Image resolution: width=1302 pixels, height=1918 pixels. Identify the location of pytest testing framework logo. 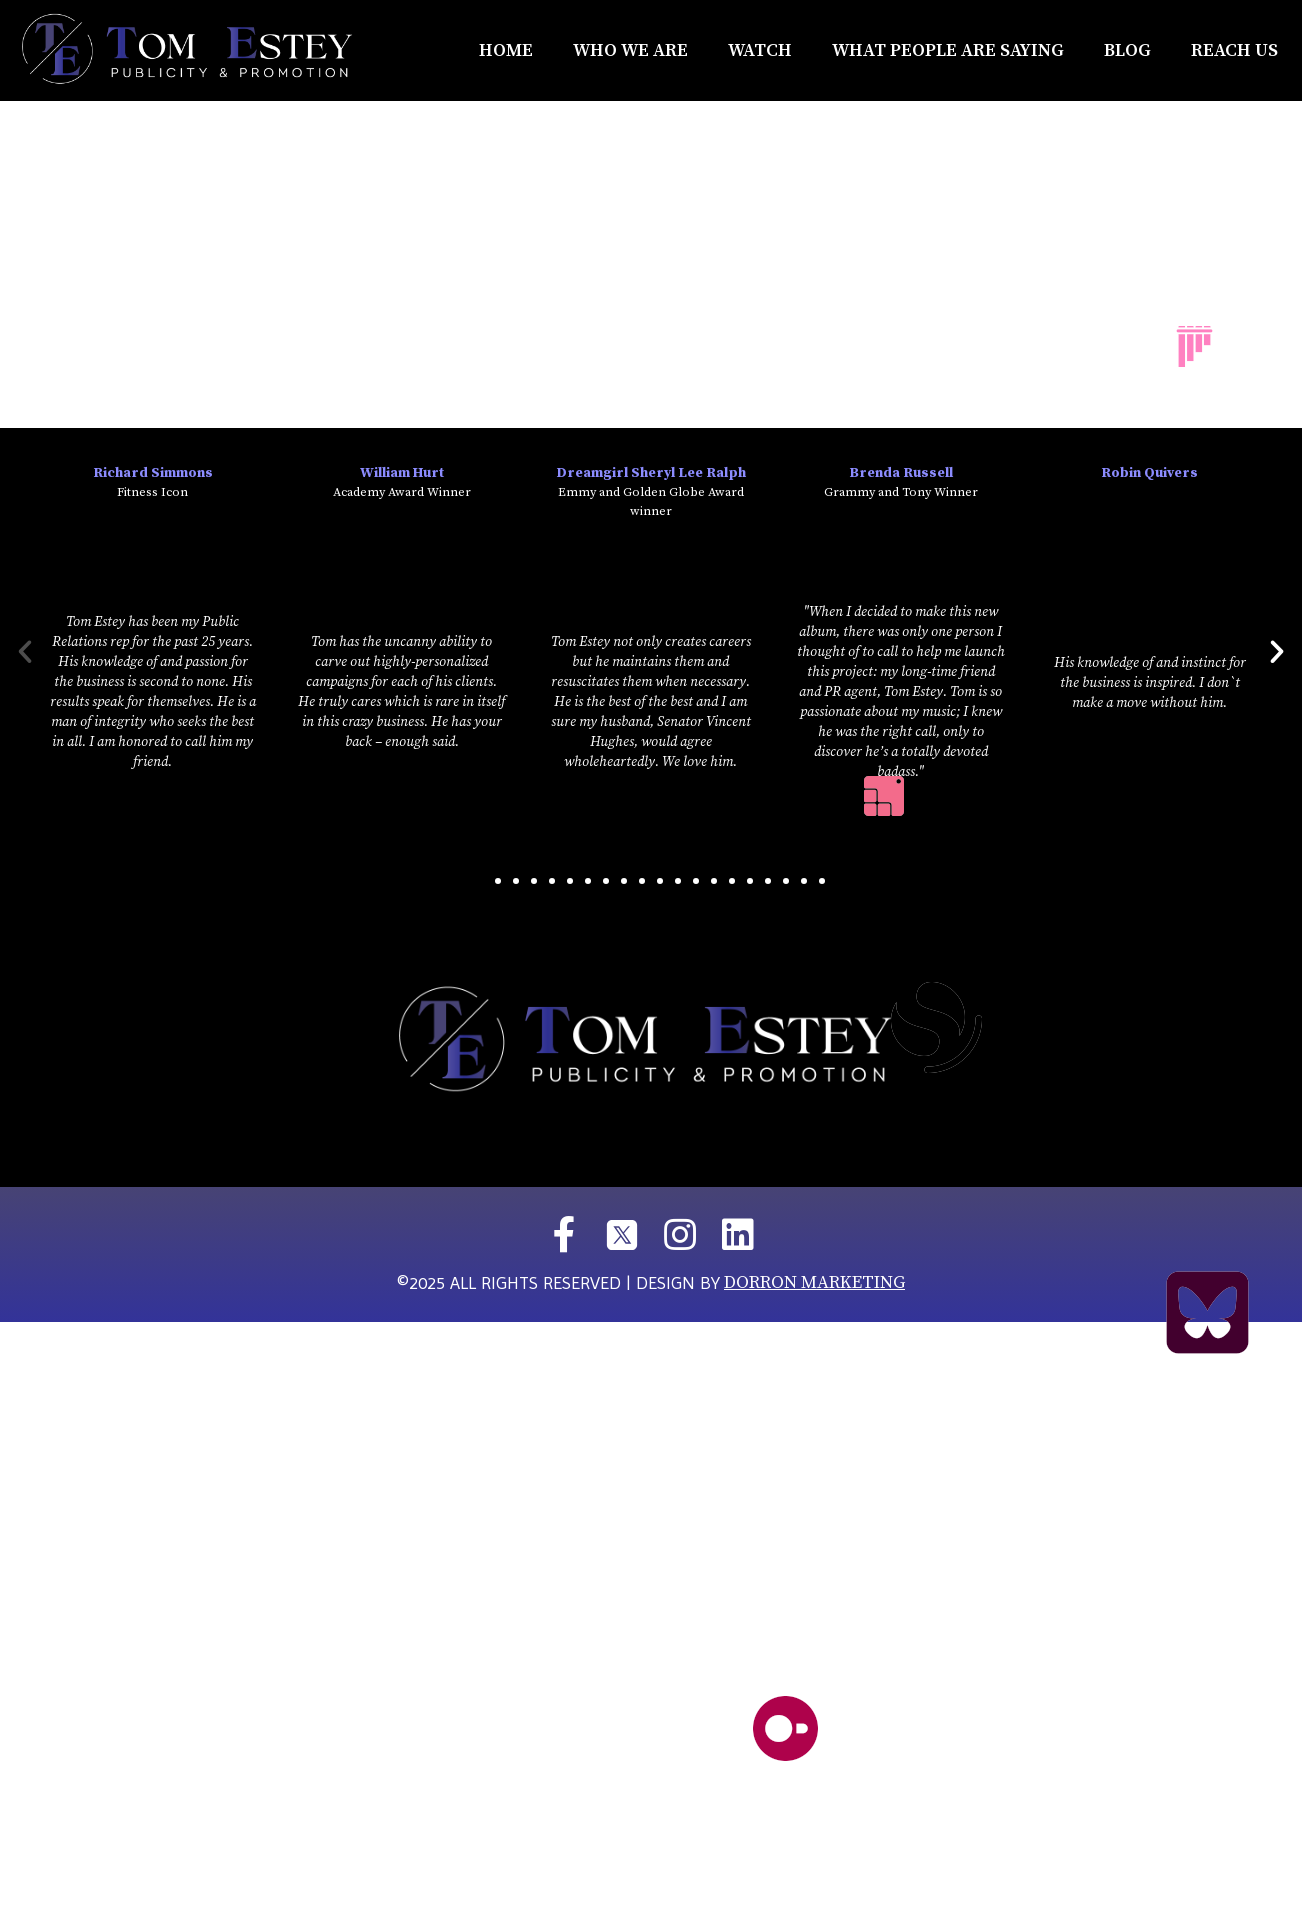
(1194, 346).